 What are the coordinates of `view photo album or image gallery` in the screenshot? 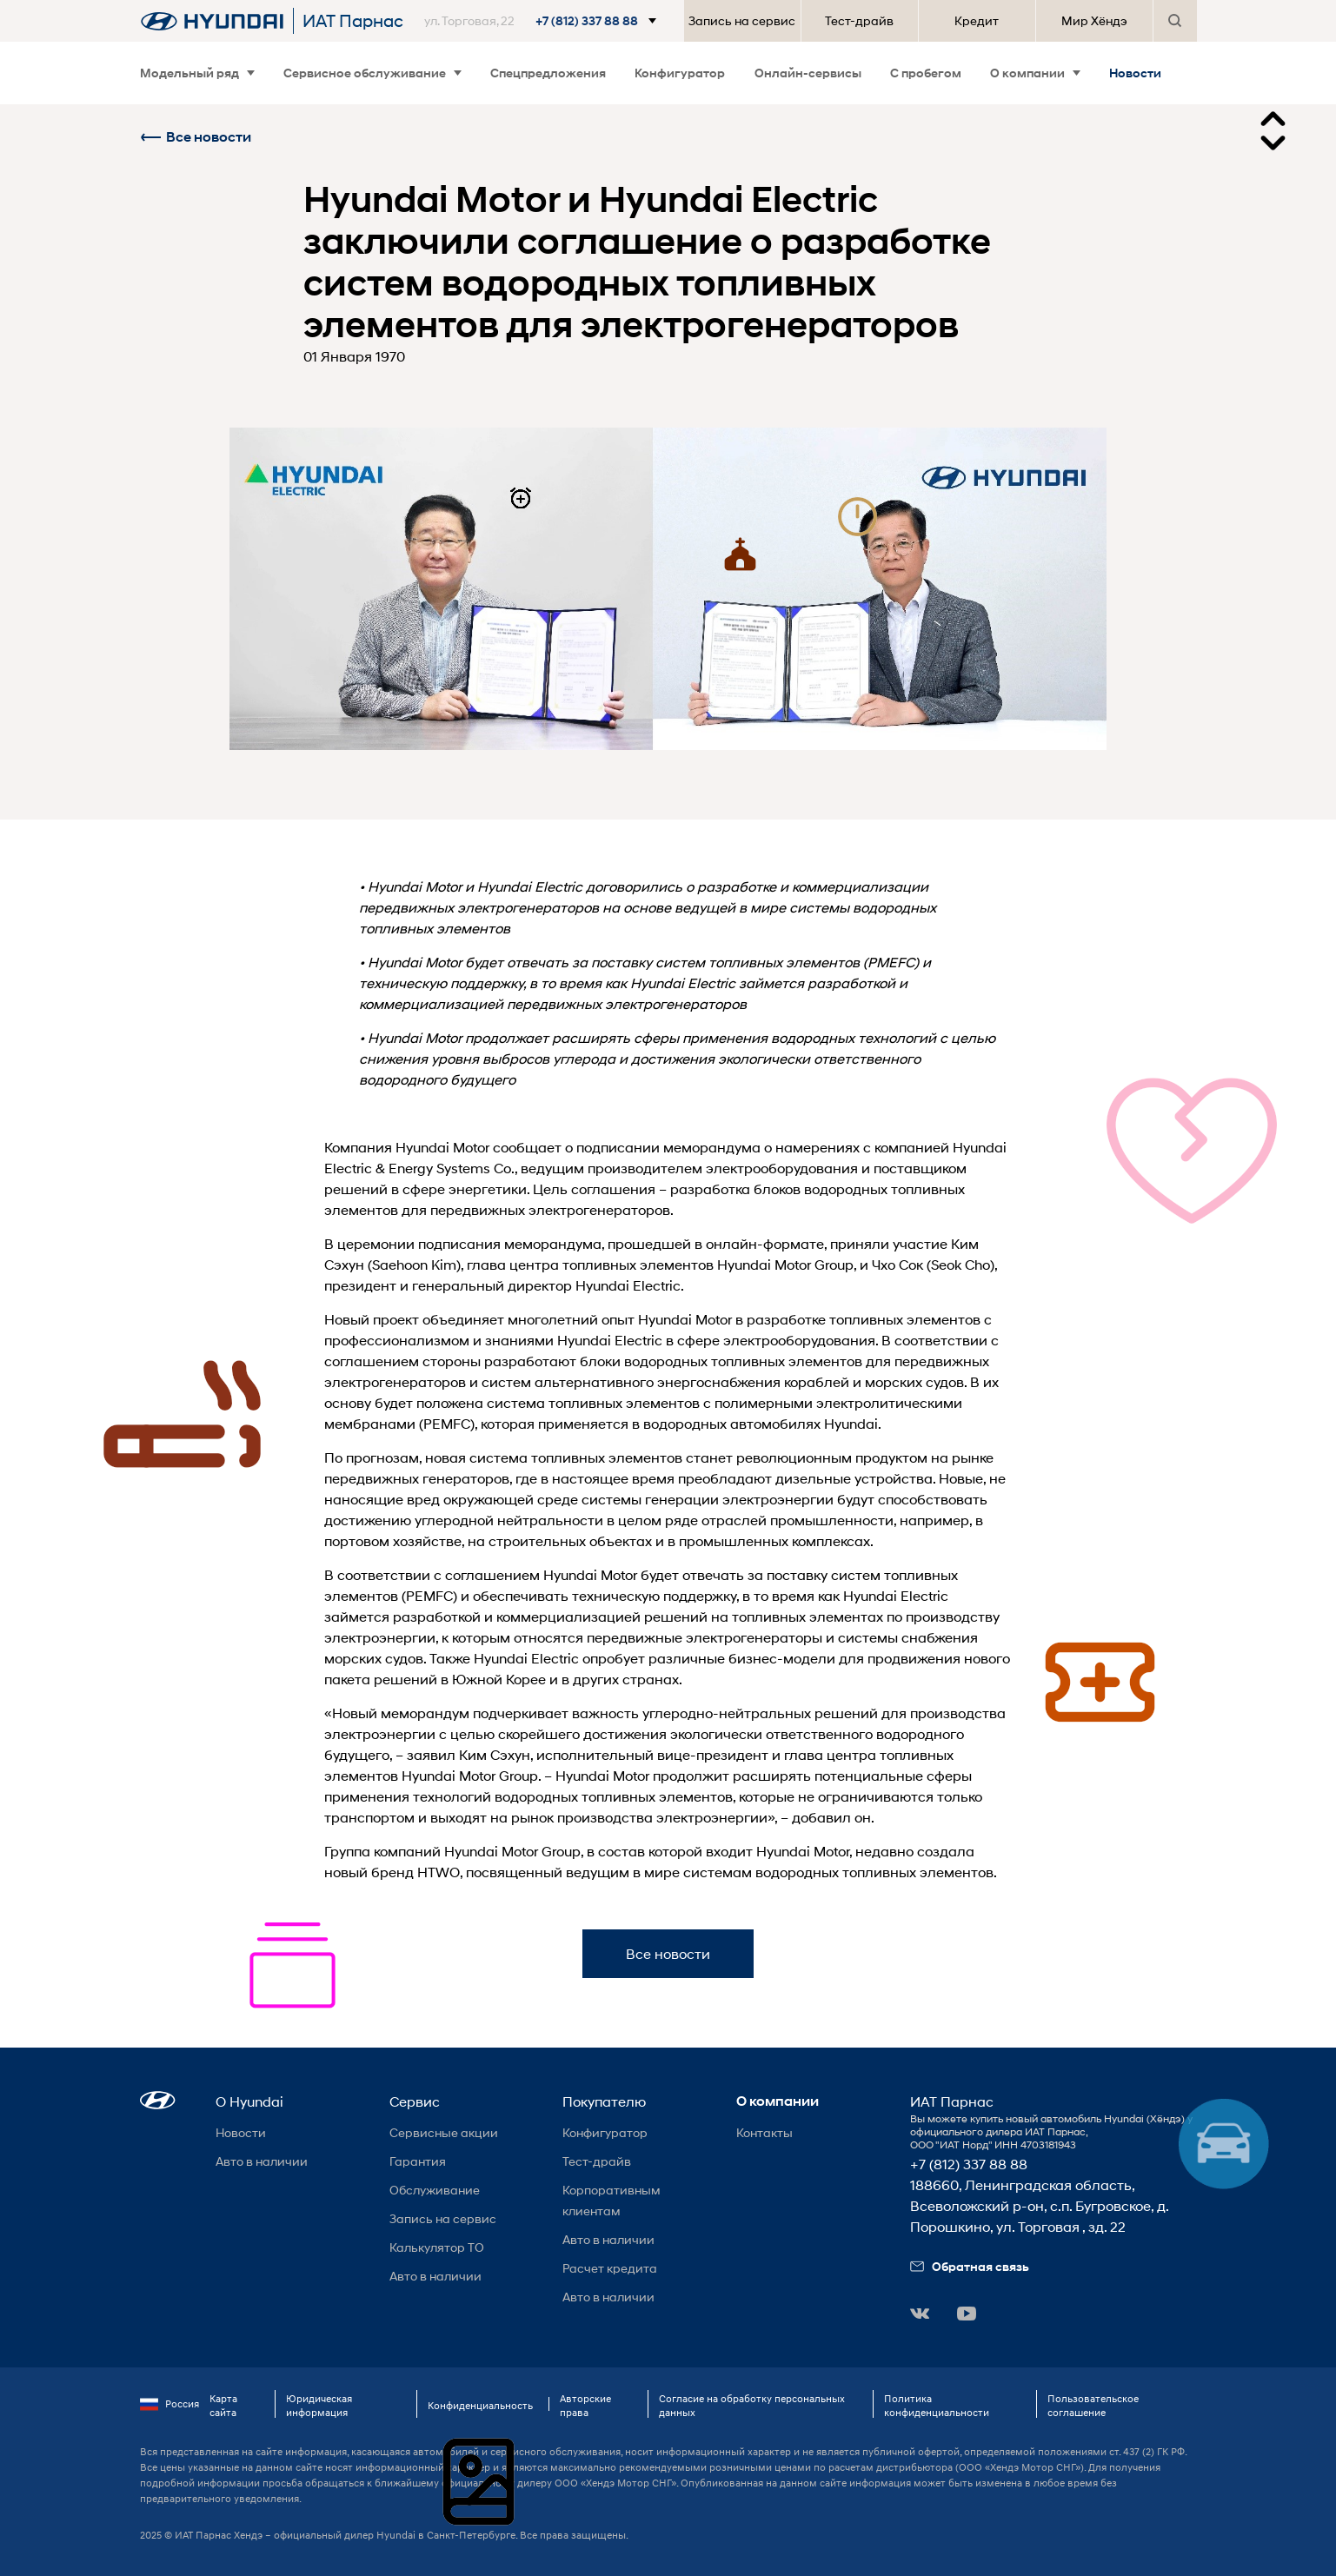 It's located at (478, 2481).